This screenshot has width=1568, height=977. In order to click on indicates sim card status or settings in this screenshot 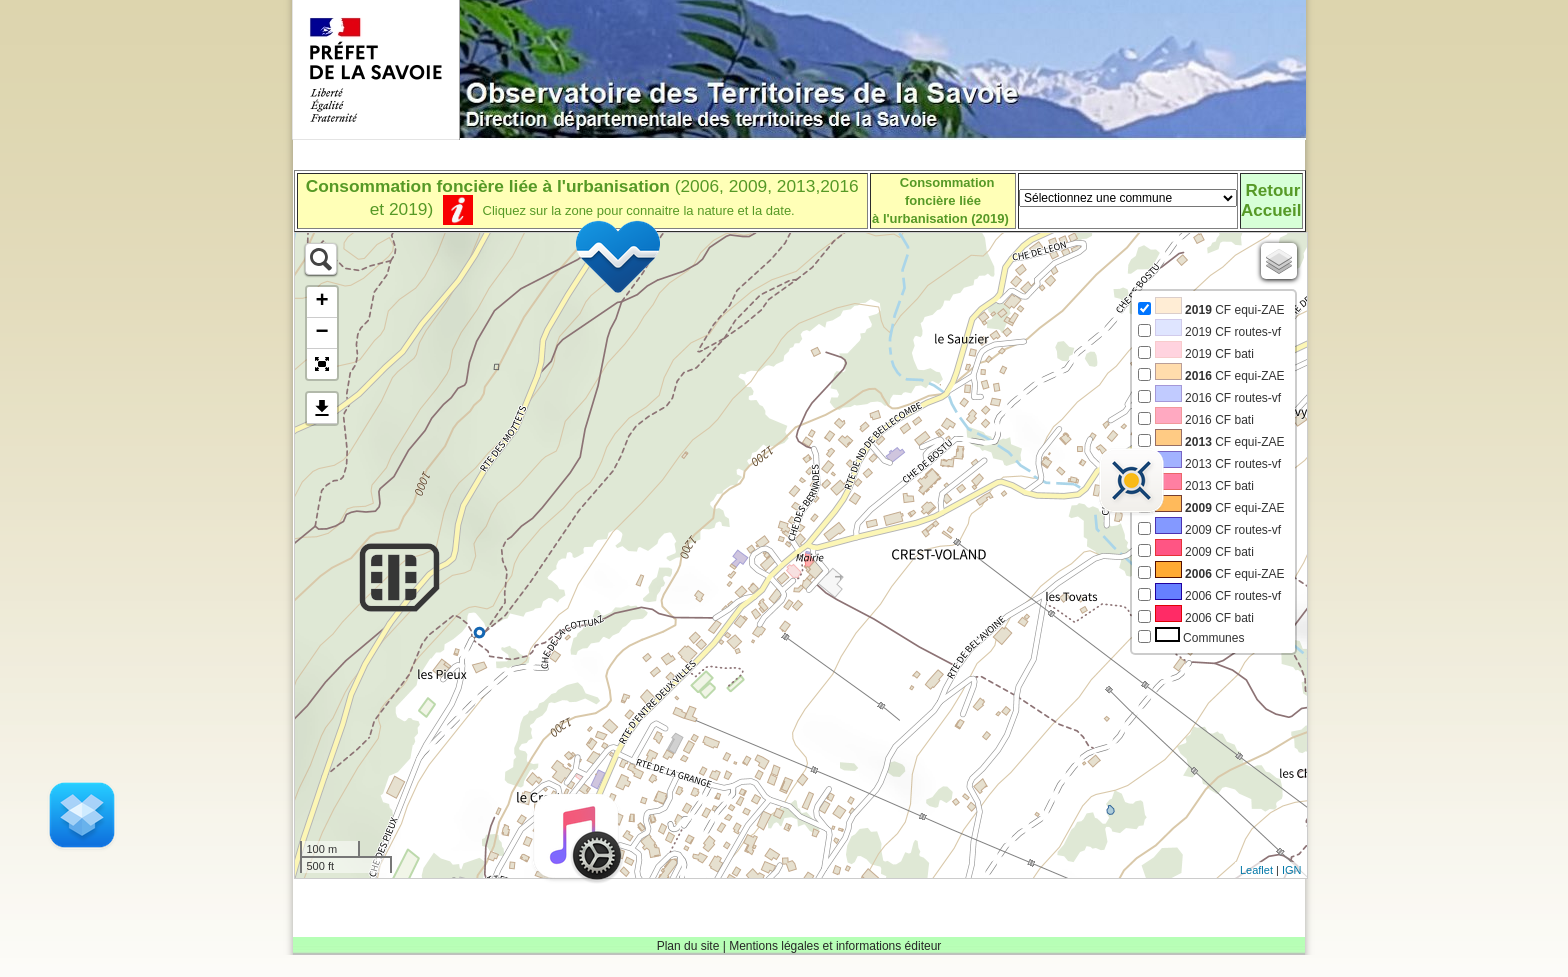, I will do `click(399, 577)`.